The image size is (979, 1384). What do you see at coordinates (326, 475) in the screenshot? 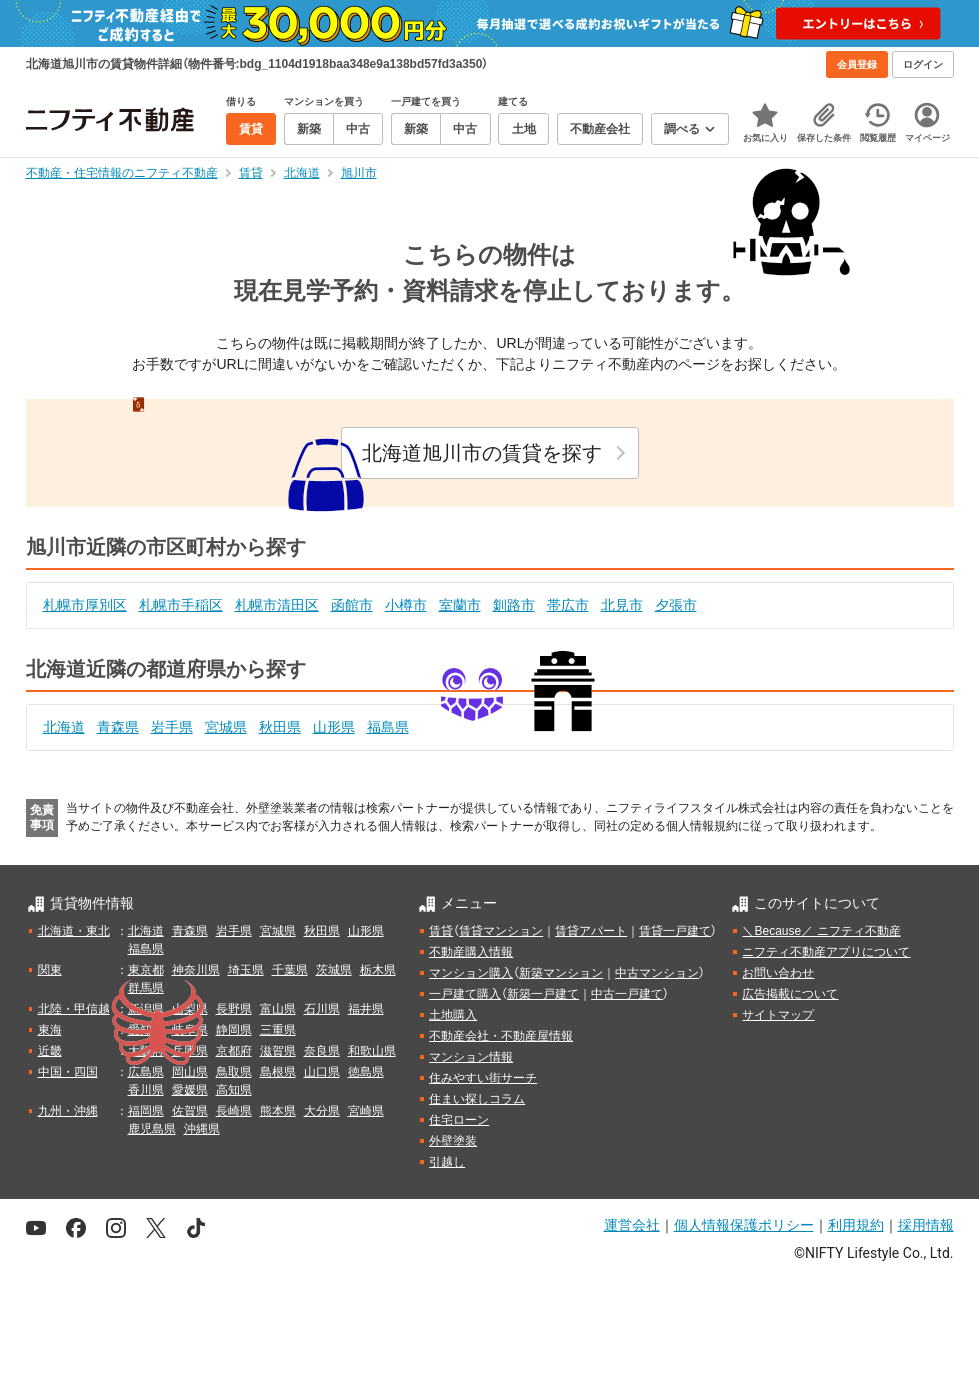
I see `access gym or fitness features` at bounding box center [326, 475].